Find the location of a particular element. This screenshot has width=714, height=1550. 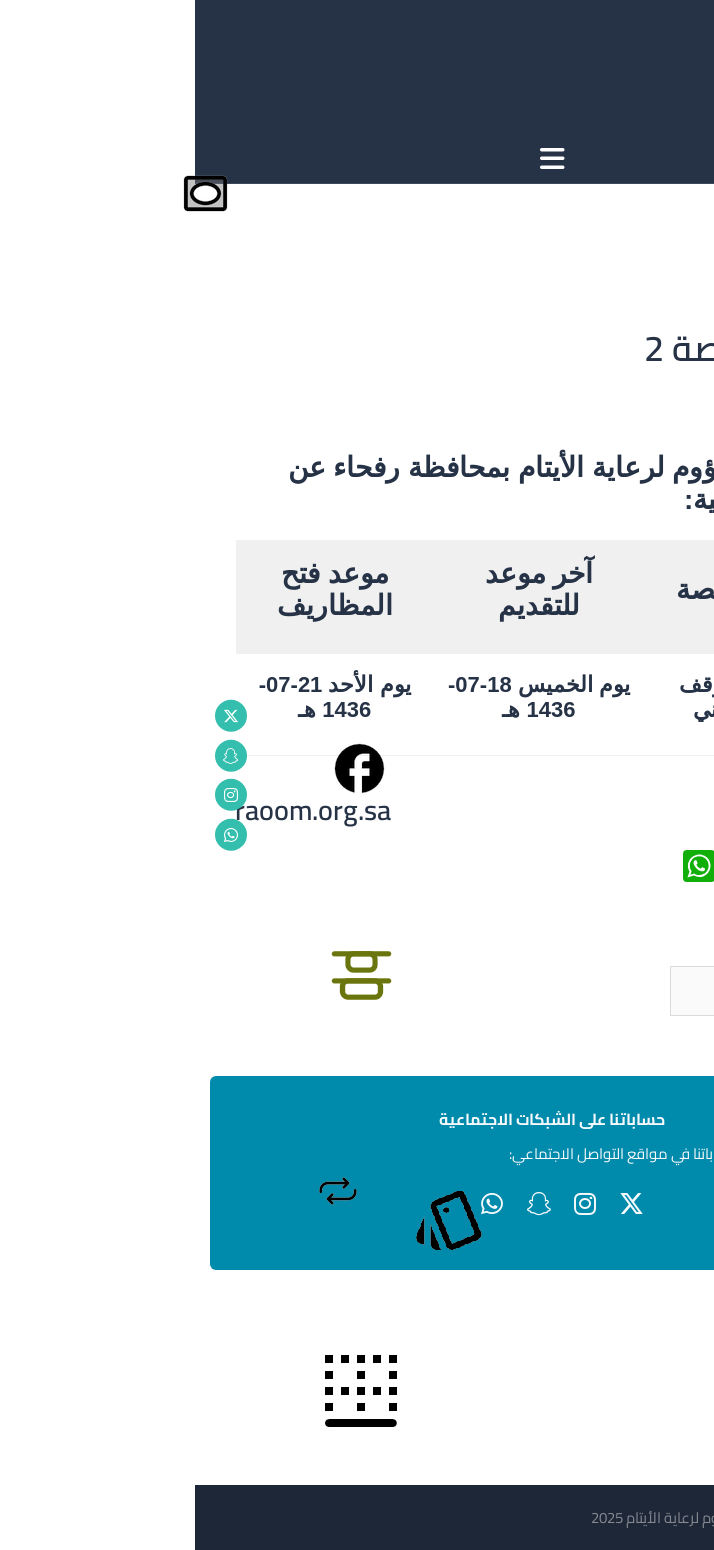

align objects to the top edge with vertical distribution is located at coordinates (361, 975).